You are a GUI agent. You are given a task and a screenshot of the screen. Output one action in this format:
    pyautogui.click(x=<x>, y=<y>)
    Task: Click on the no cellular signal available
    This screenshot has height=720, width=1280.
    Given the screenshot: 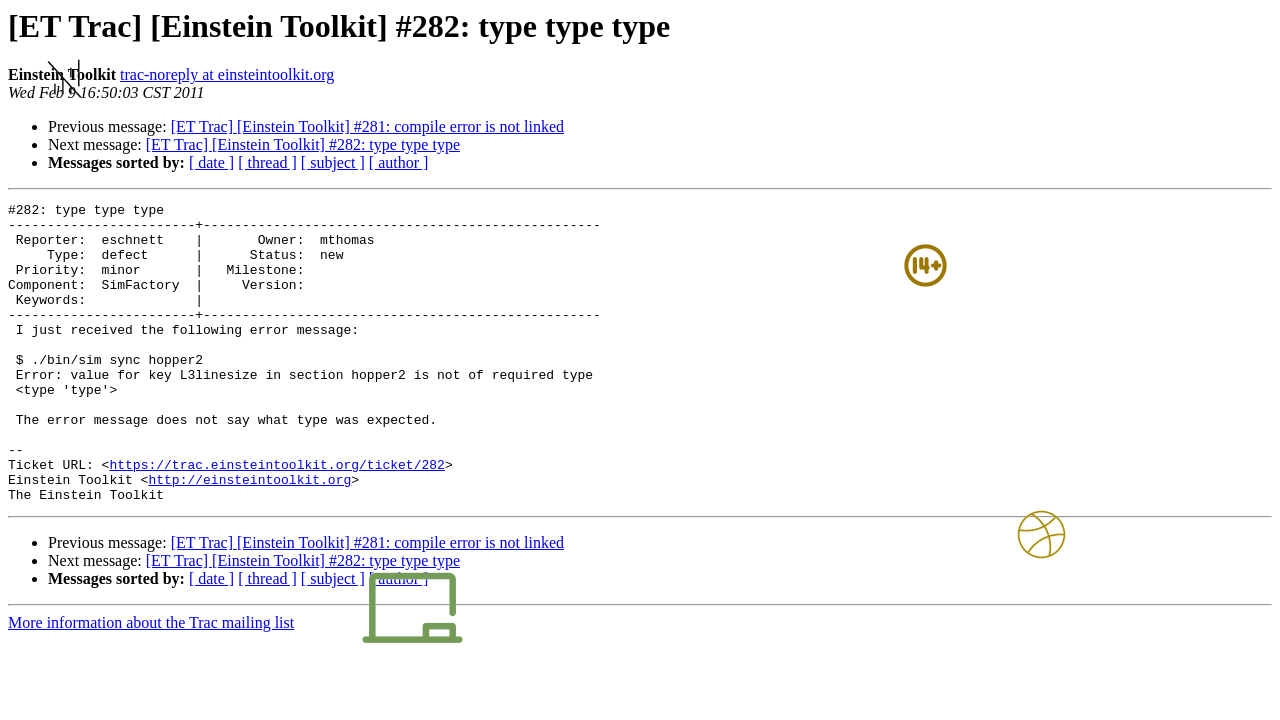 What is the action you would take?
    pyautogui.click(x=64, y=79)
    